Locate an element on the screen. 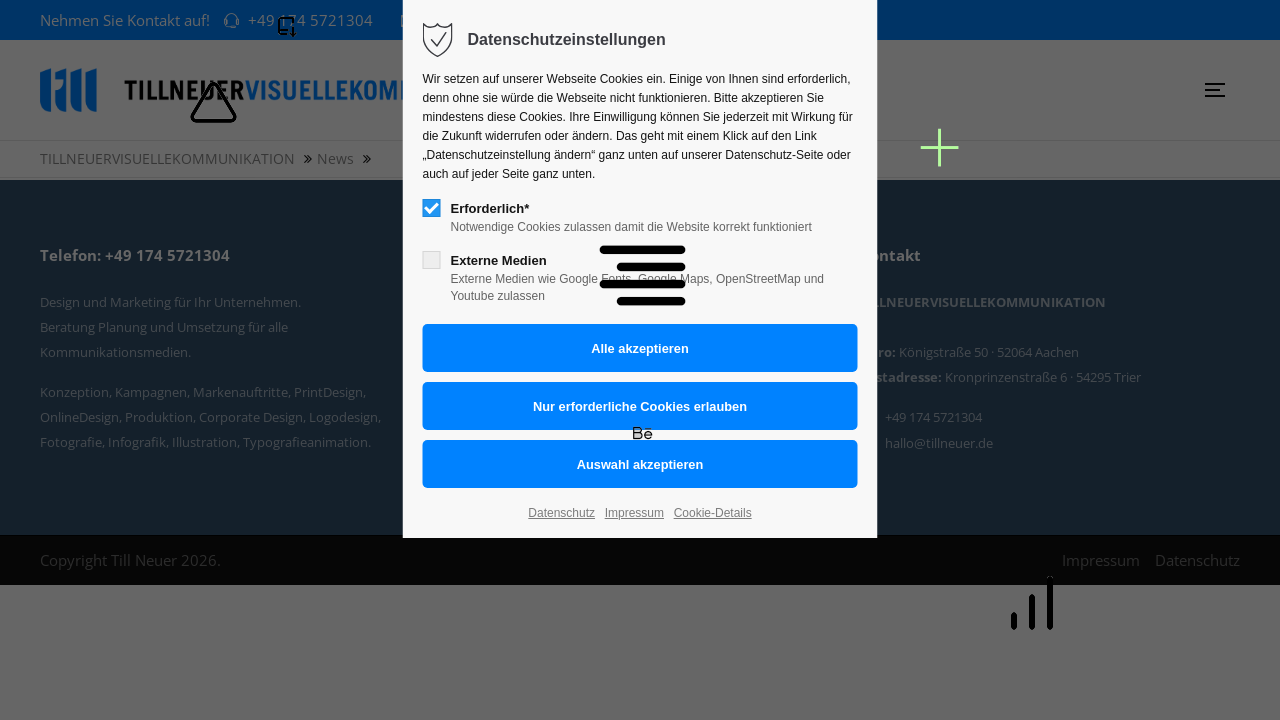 This screenshot has width=1280, height=720. indicates a warning or caution state is located at coordinates (213, 102).